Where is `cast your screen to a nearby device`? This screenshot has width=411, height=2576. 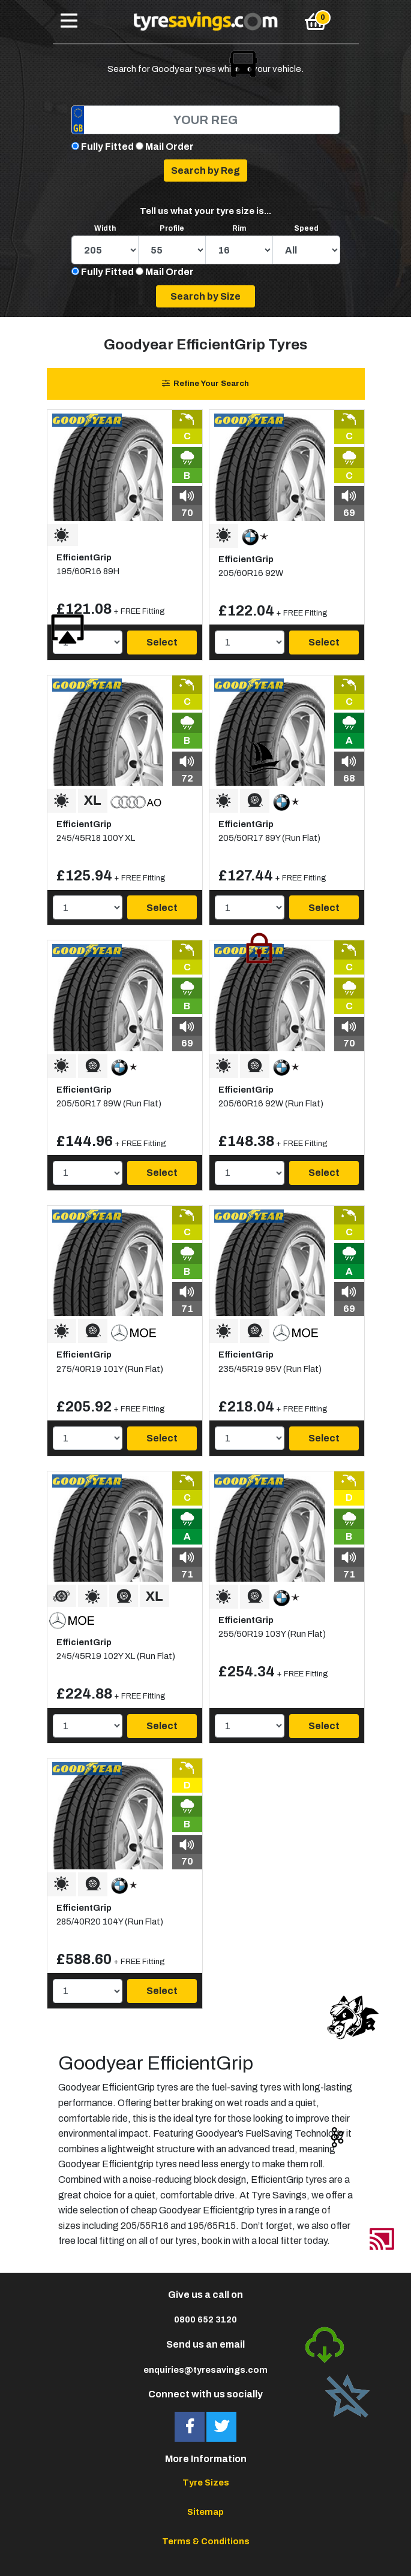 cast your screen to a nearby device is located at coordinates (382, 2239).